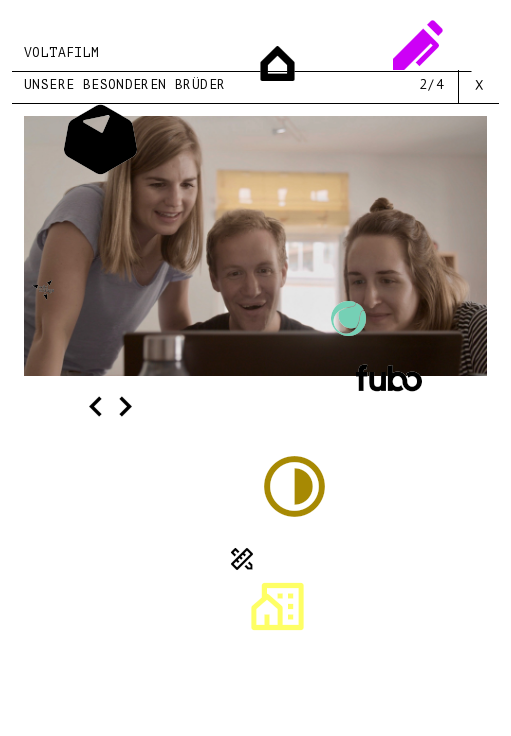 This screenshot has width=511, height=736. Describe the element at coordinates (348, 318) in the screenshot. I see `open Cinema 4D application` at that location.